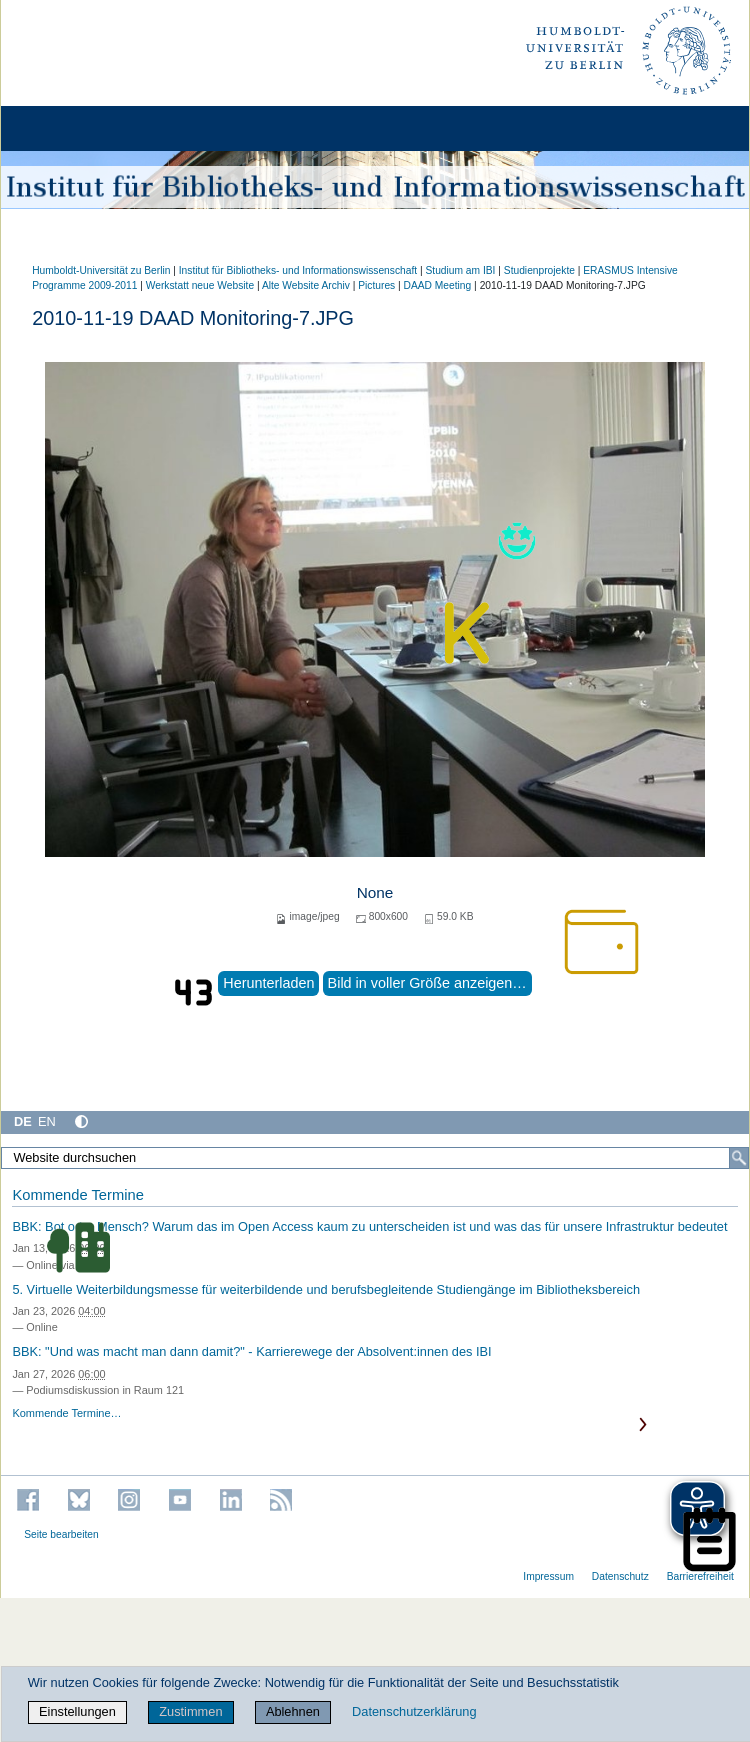 Image resolution: width=750 pixels, height=1742 pixels. I want to click on rate something as excellent or five-star, so click(517, 541).